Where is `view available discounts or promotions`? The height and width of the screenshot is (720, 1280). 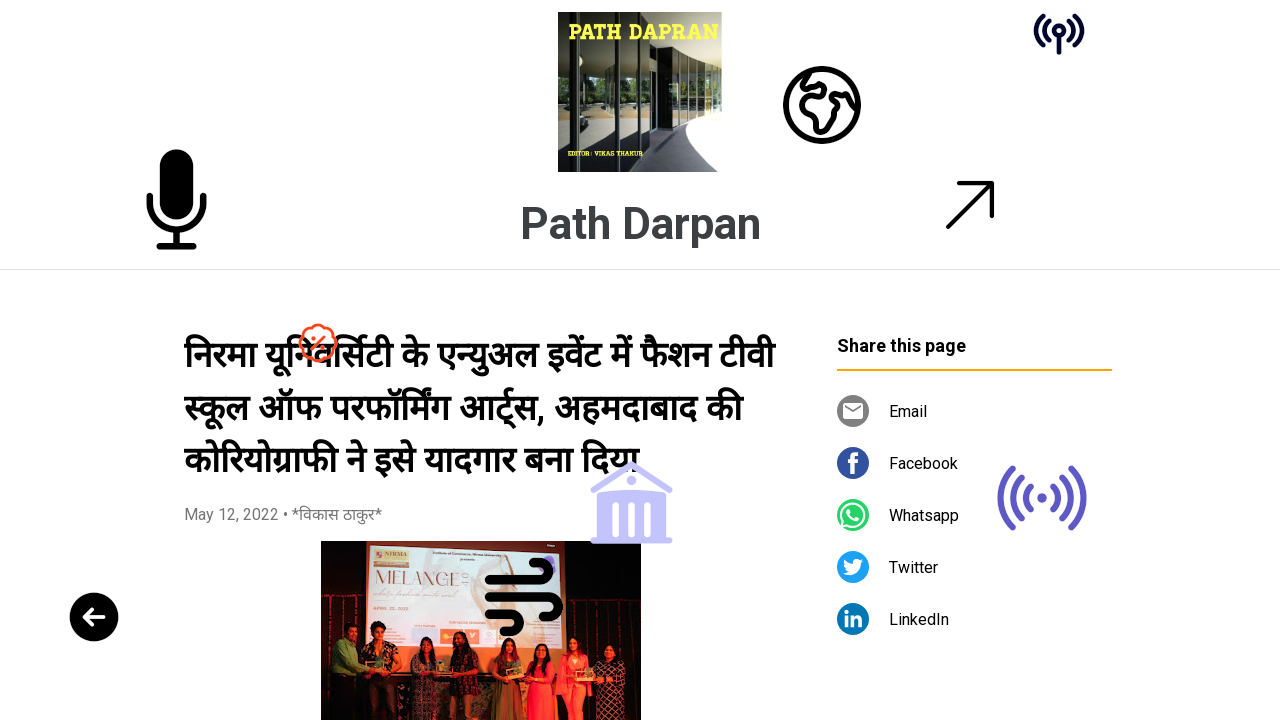
view available discounts or promotions is located at coordinates (318, 343).